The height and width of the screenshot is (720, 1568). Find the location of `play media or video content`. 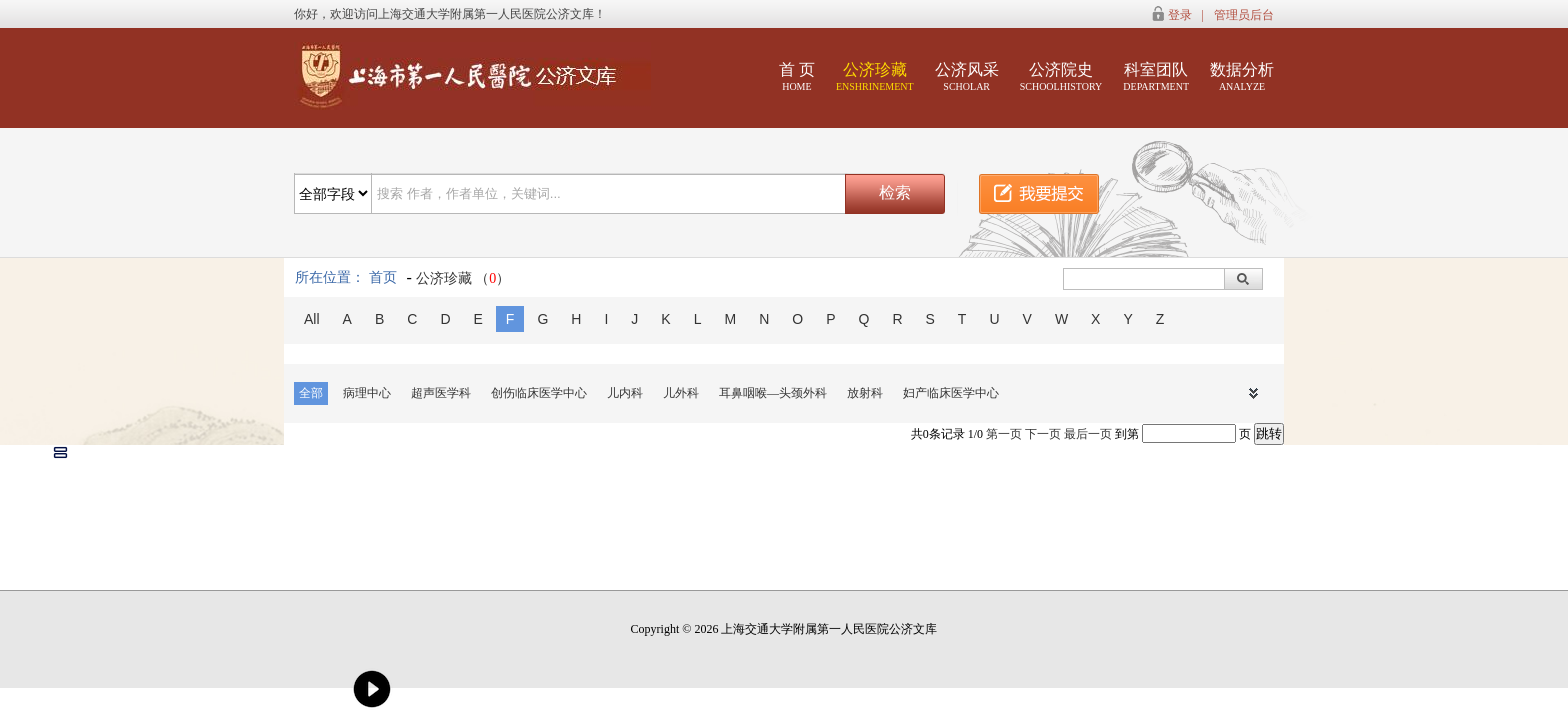

play media or video content is located at coordinates (372, 689).